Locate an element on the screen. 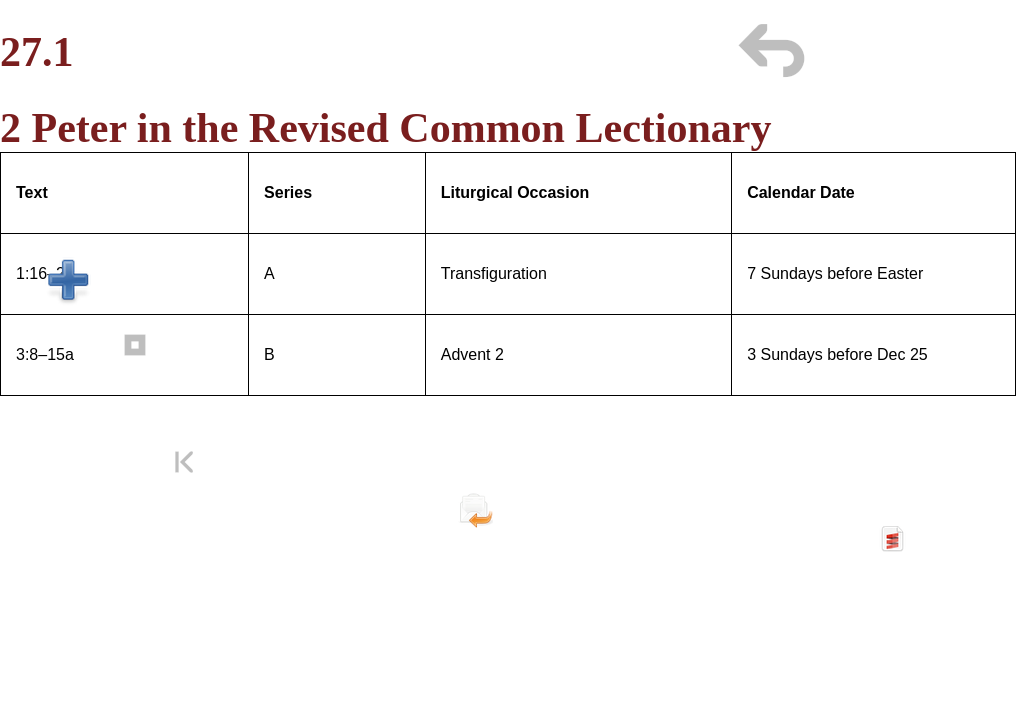 Image resolution: width=1016 pixels, height=720 pixels. add a new item to a list is located at coordinates (67, 281).